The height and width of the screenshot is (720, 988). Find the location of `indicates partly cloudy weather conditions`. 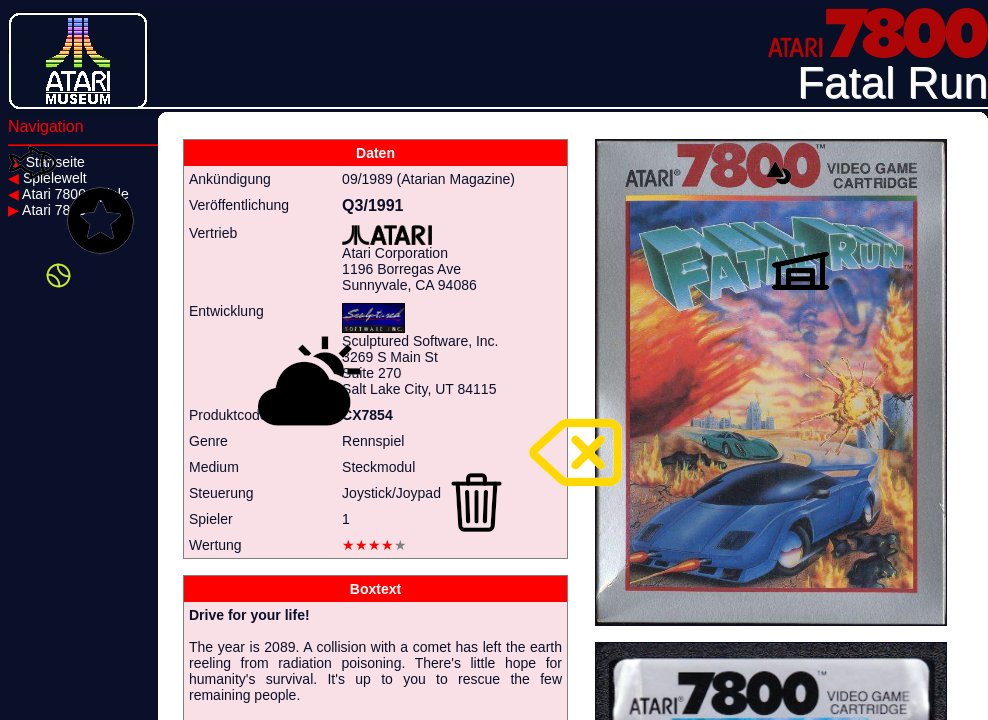

indicates partly cloudy weather conditions is located at coordinates (309, 381).